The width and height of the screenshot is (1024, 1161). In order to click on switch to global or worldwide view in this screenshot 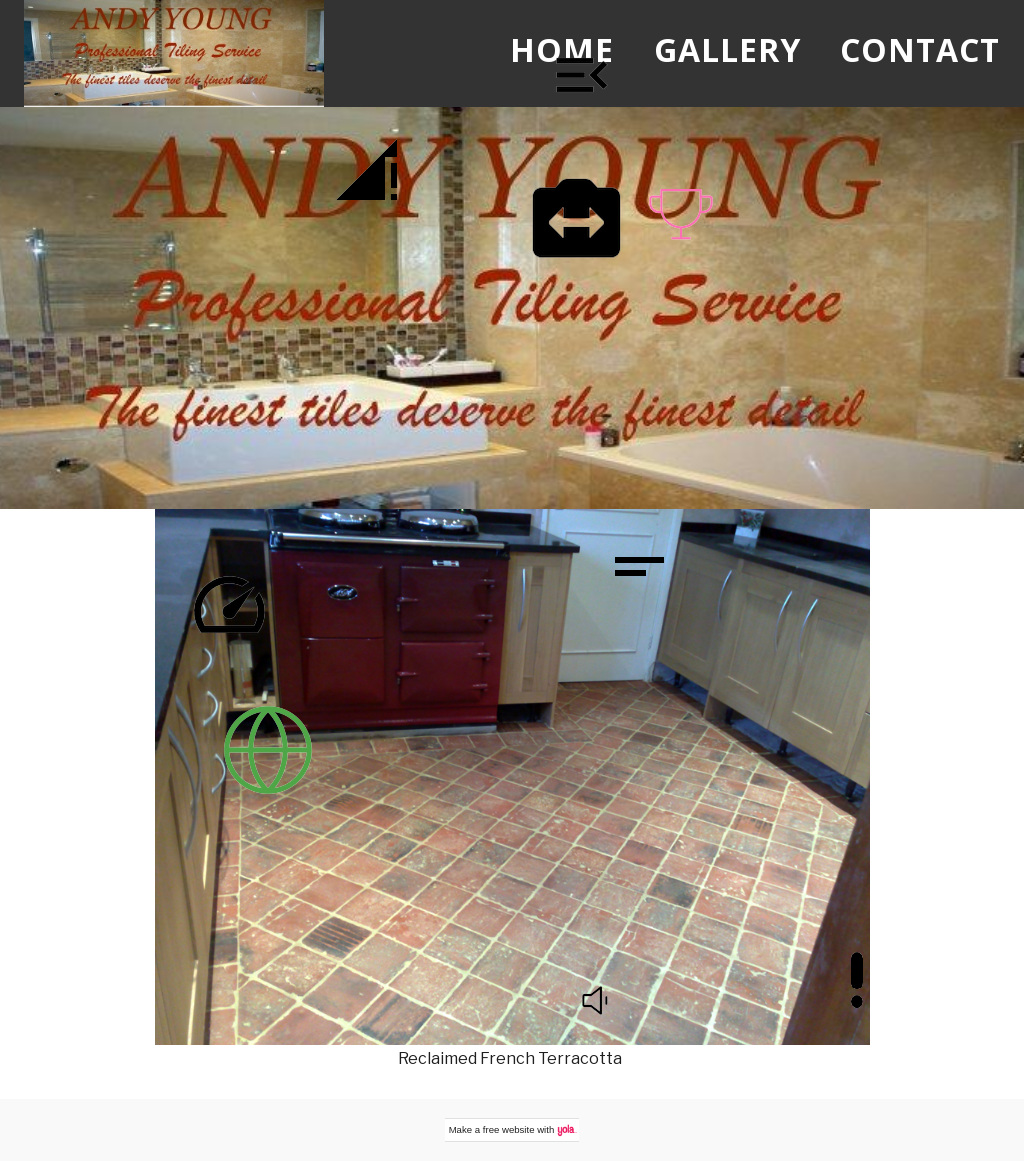, I will do `click(268, 750)`.